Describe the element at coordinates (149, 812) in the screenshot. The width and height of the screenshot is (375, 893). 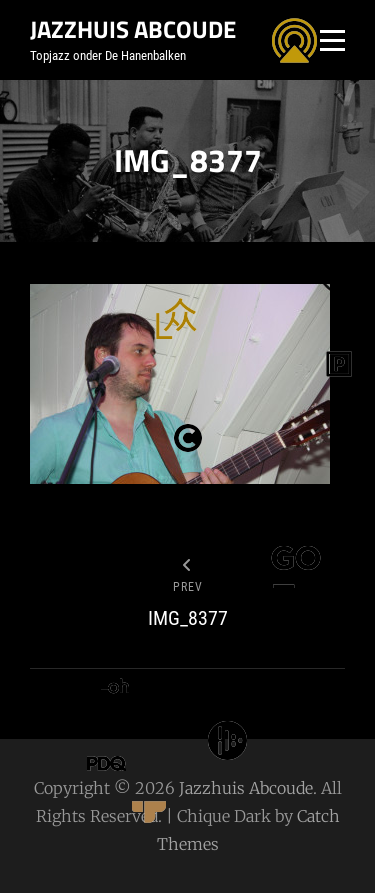
I see `visit top.gg website` at that location.